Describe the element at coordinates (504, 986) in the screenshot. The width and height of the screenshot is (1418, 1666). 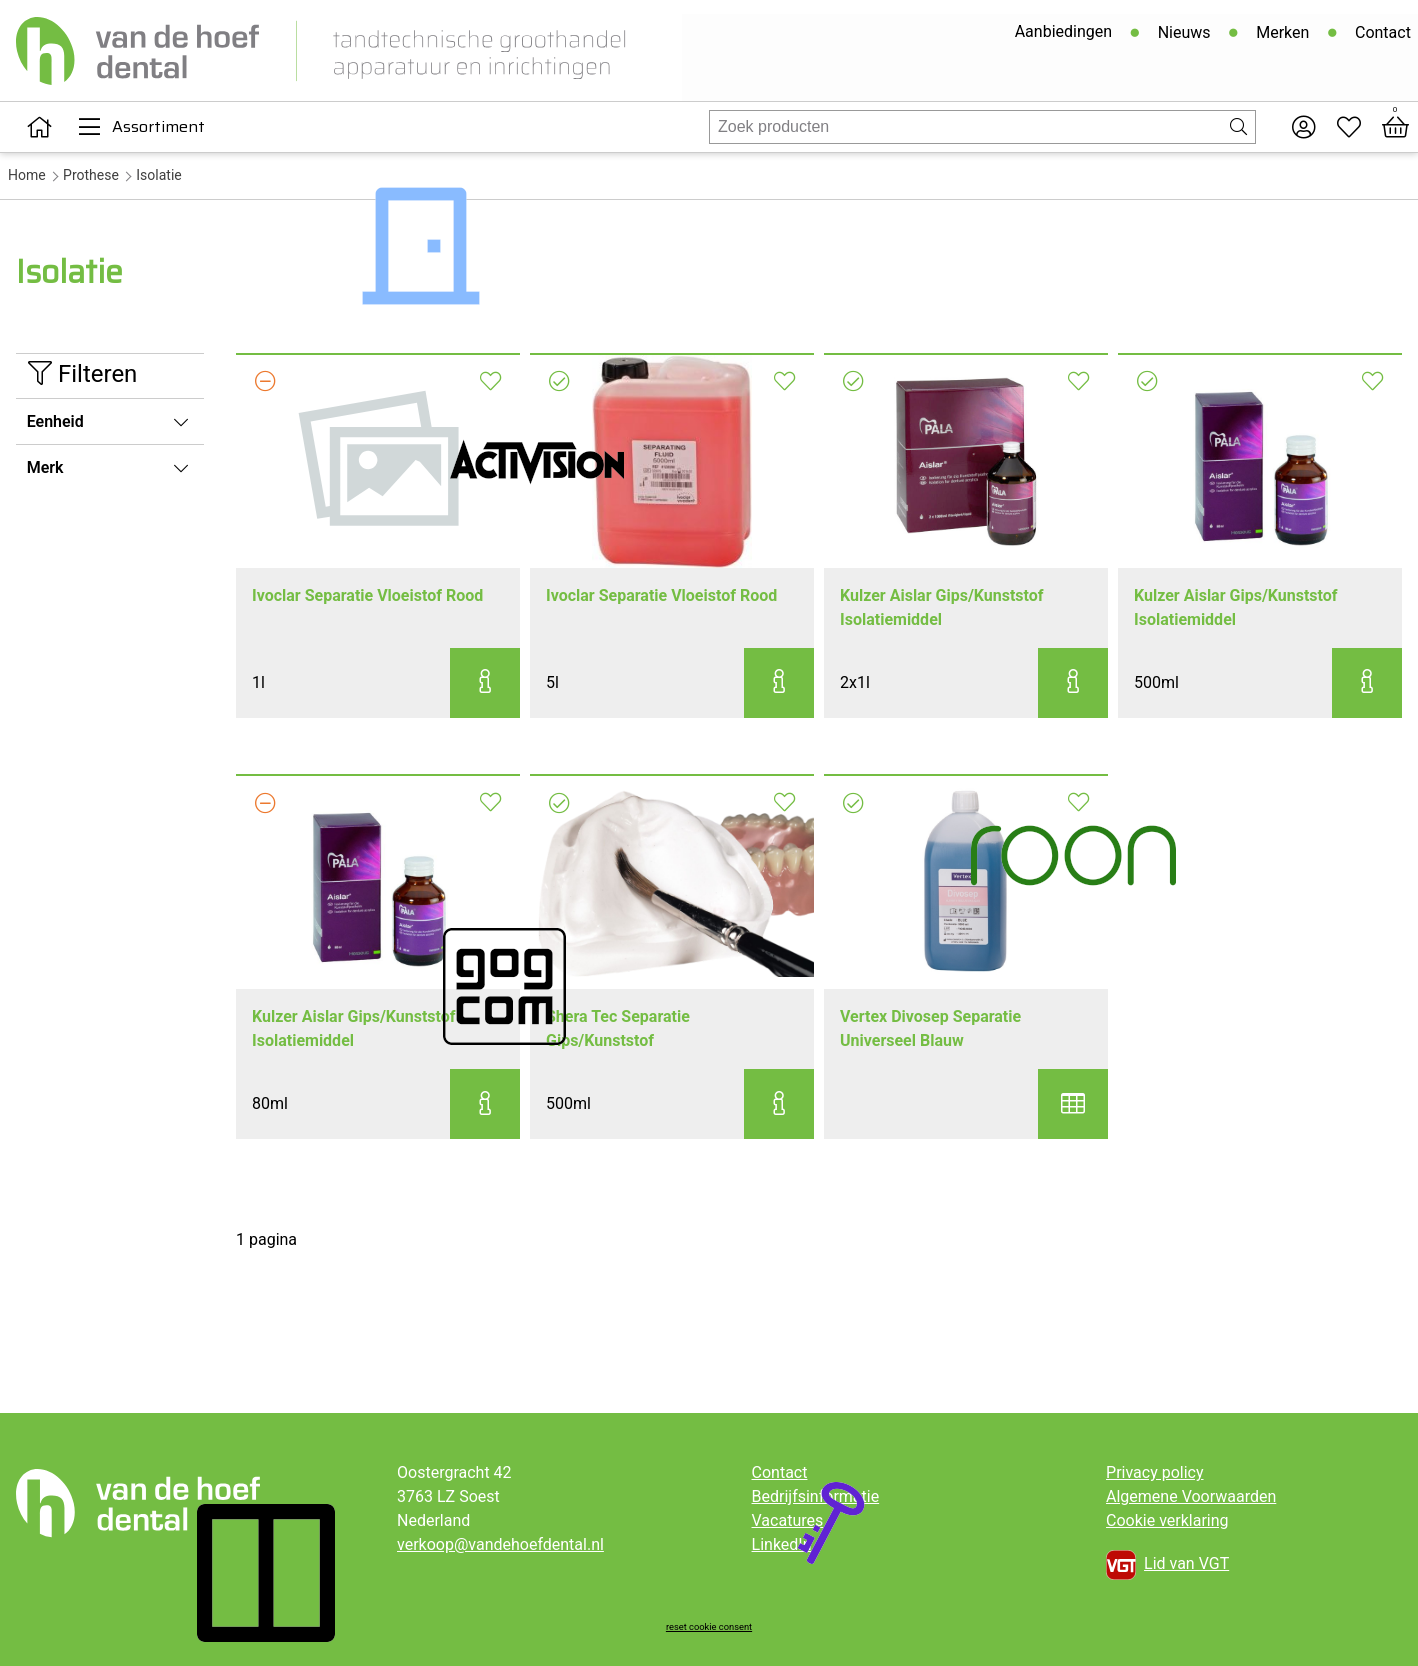
I see `visit the GOG.com game store` at that location.